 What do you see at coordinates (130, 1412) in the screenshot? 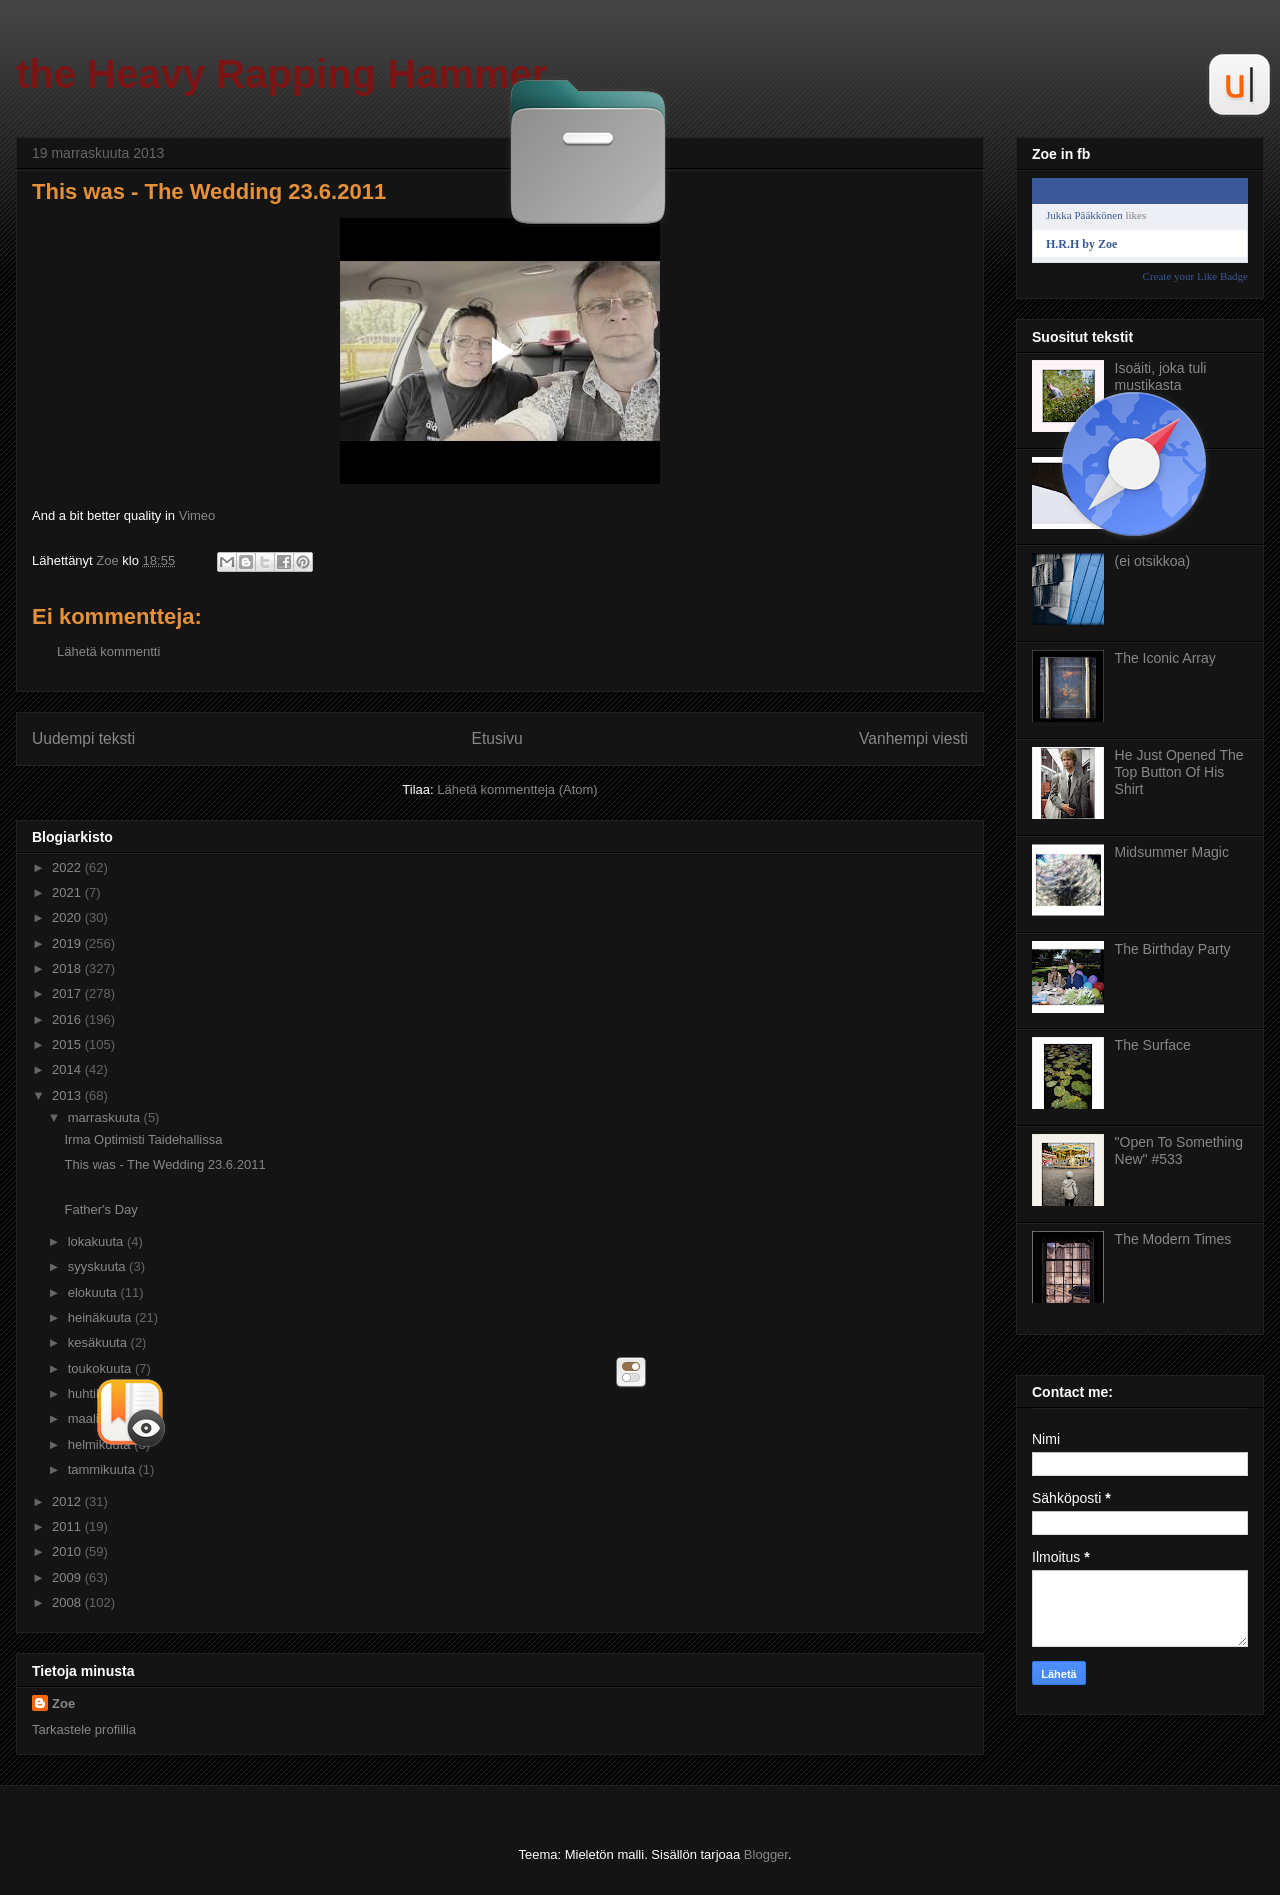
I see `open calibre e-book management app` at bounding box center [130, 1412].